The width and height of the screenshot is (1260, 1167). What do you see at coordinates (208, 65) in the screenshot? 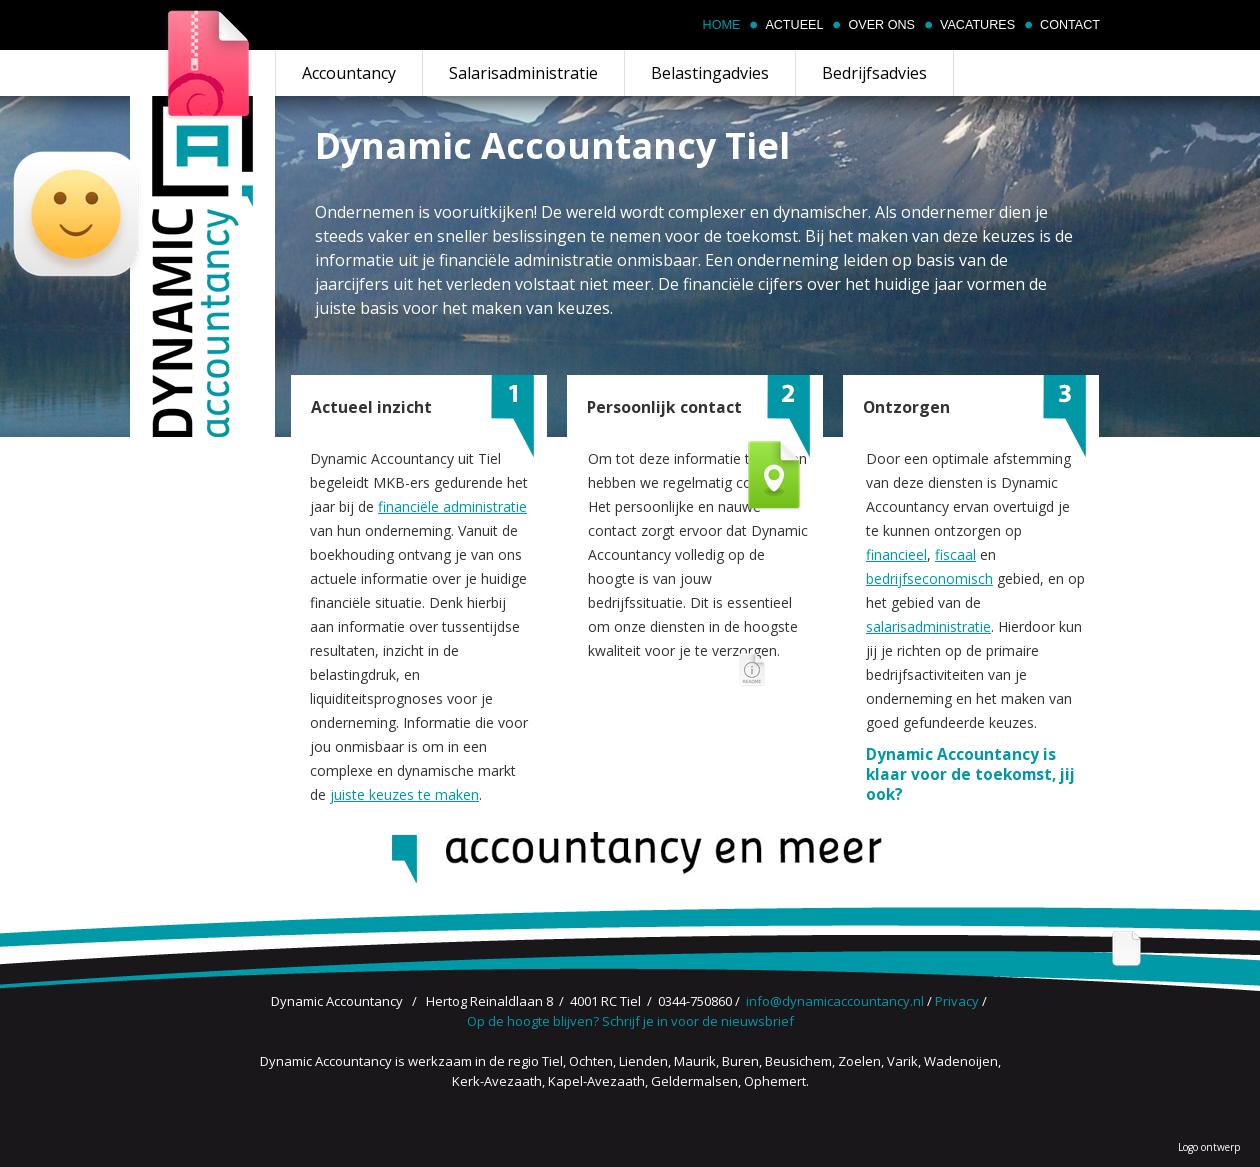
I see `a debian software package file` at bounding box center [208, 65].